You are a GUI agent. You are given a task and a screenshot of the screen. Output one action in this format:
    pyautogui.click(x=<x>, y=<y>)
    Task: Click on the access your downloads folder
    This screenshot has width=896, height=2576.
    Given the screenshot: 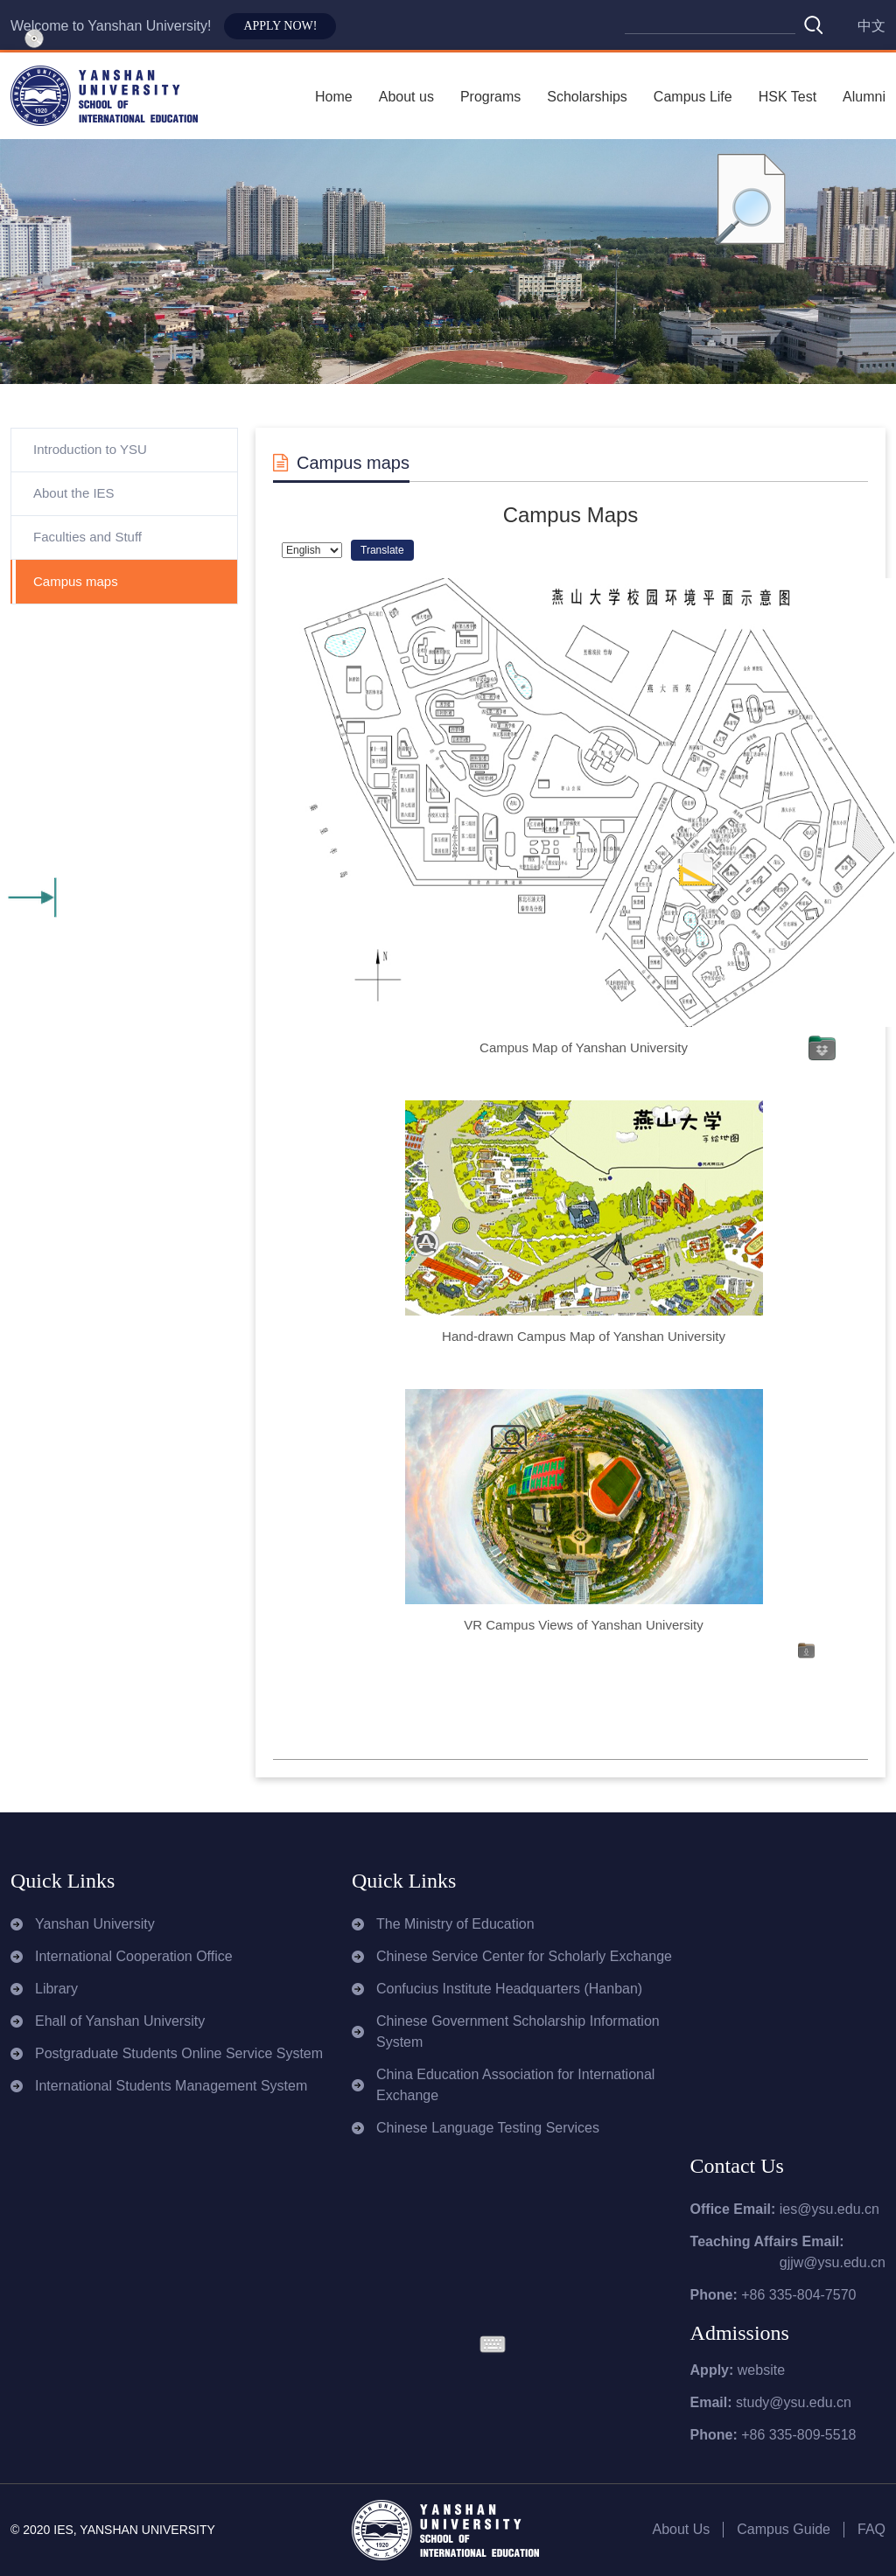 What is the action you would take?
    pyautogui.click(x=806, y=1650)
    